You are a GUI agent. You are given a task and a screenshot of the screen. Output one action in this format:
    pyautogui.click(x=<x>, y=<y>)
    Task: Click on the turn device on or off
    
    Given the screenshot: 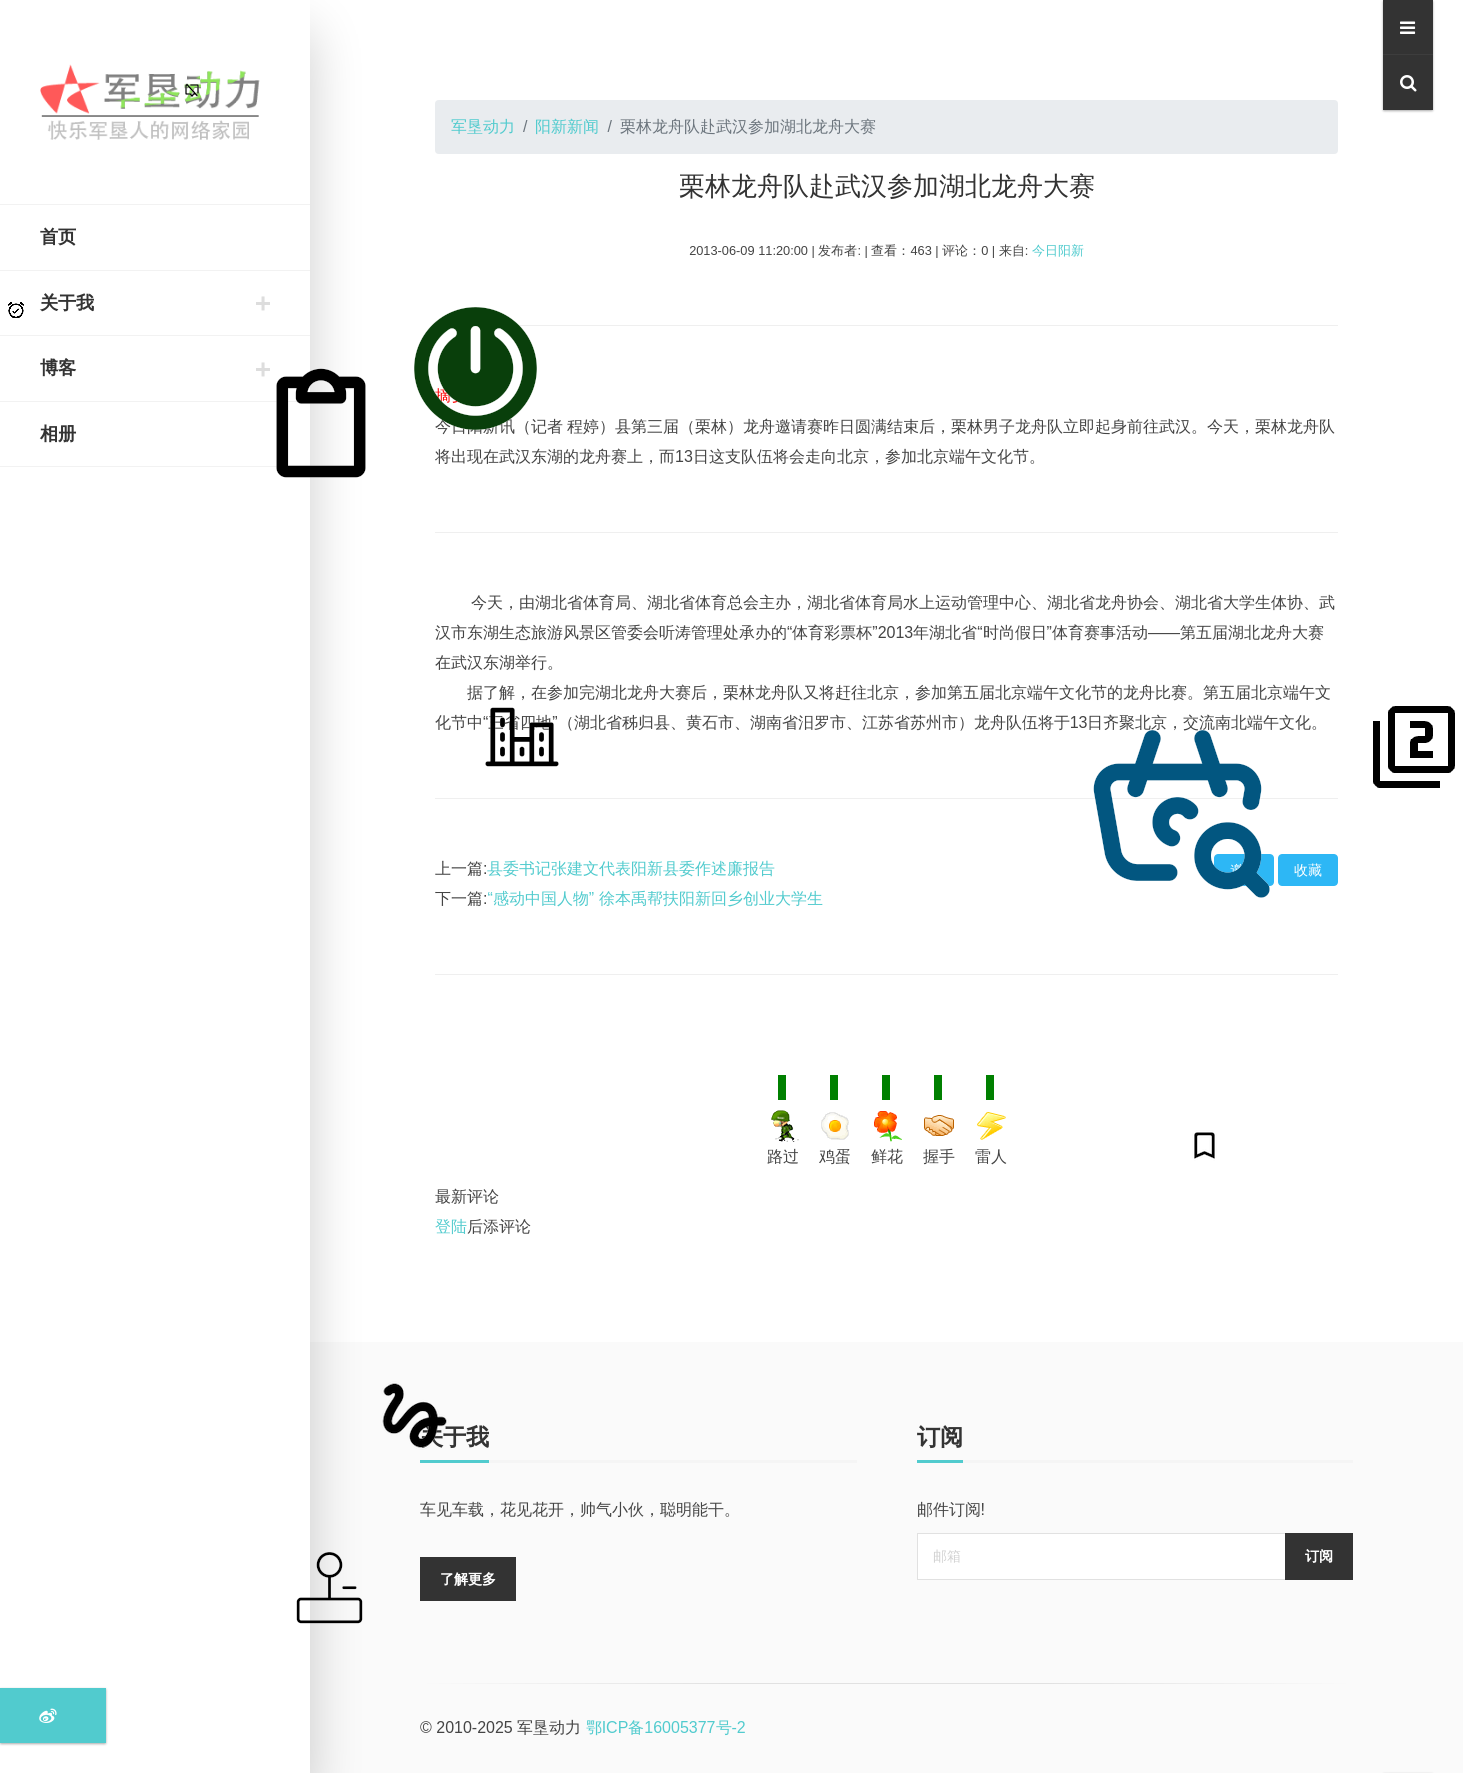 What is the action you would take?
    pyautogui.click(x=475, y=368)
    